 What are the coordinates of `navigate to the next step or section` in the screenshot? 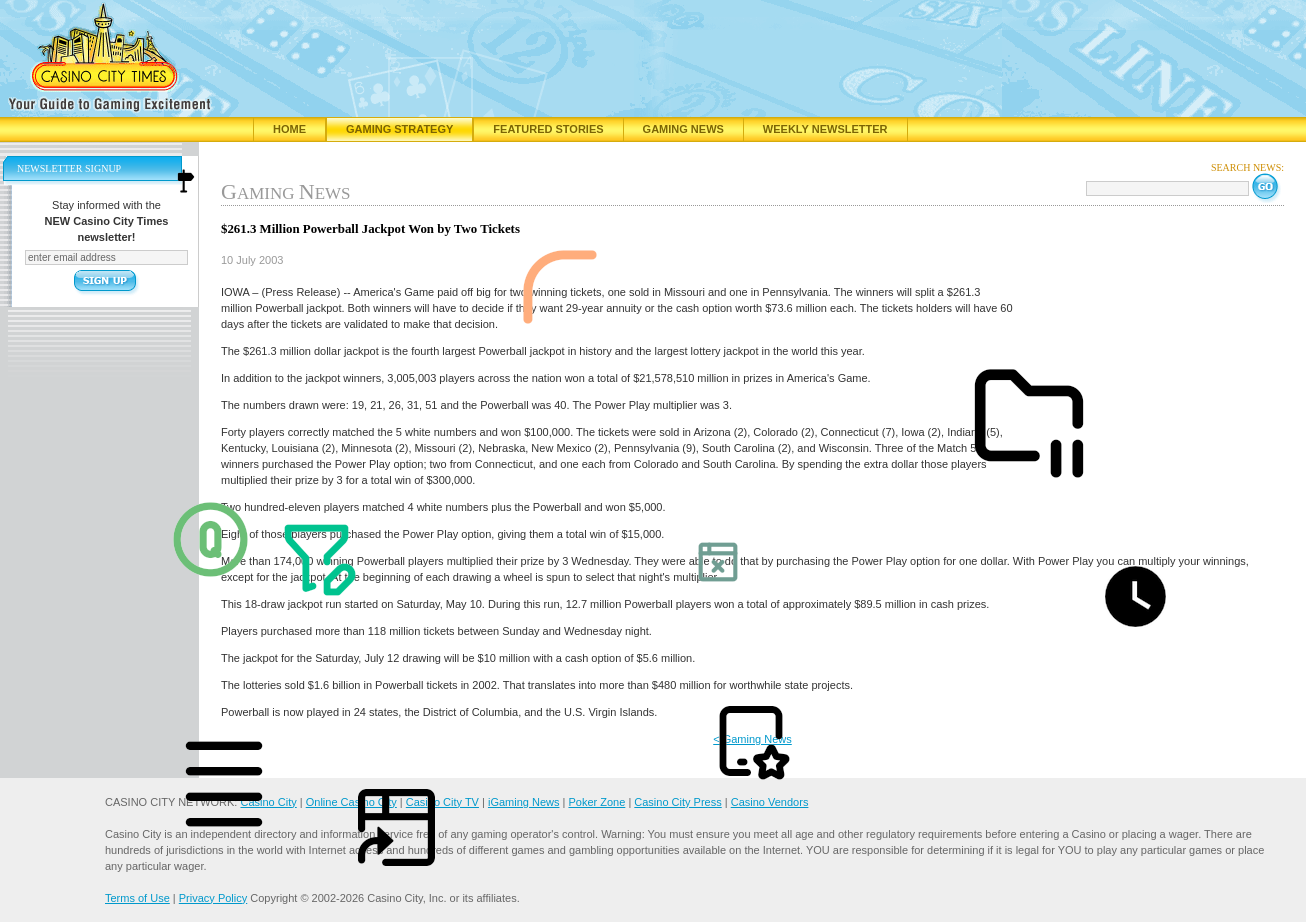 It's located at (186, 181).